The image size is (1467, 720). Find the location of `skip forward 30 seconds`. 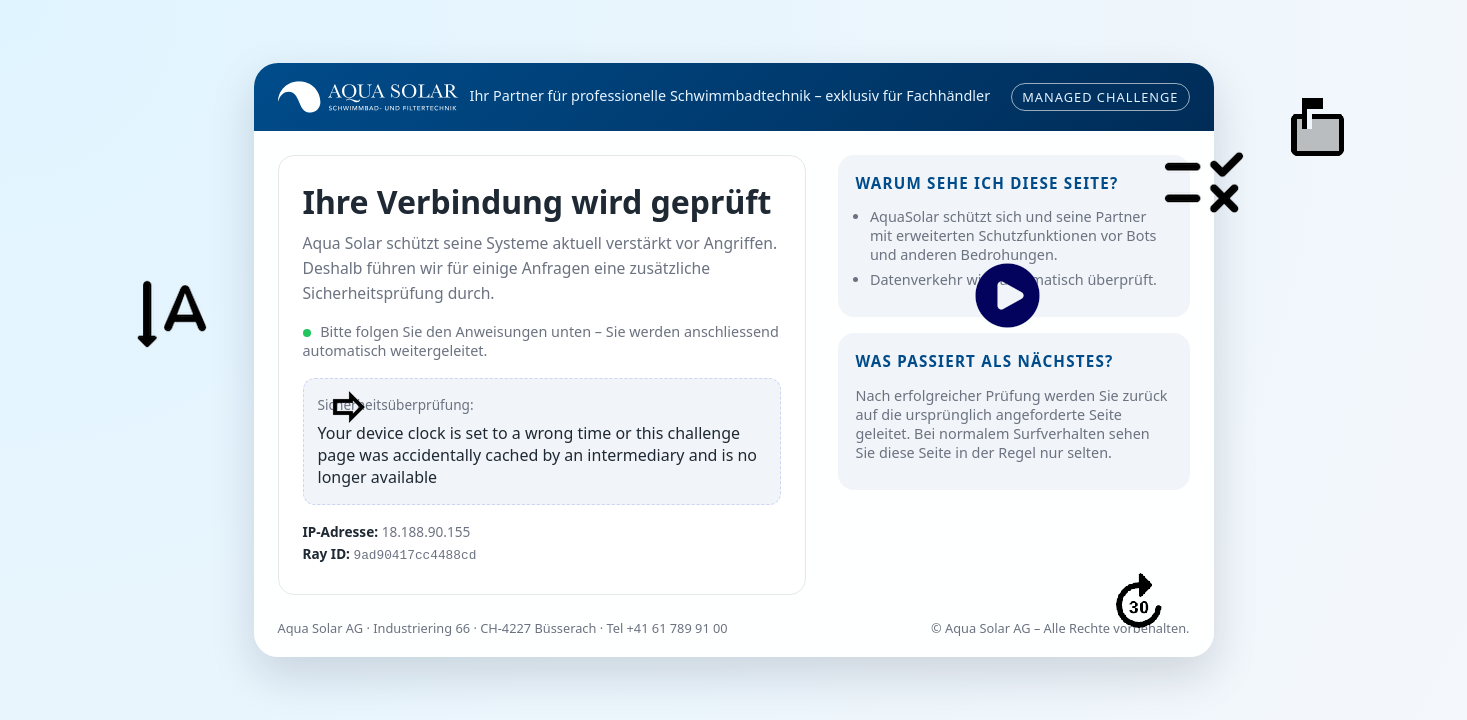

skip forward 30 seconds is located at coordinates (1139, 602).